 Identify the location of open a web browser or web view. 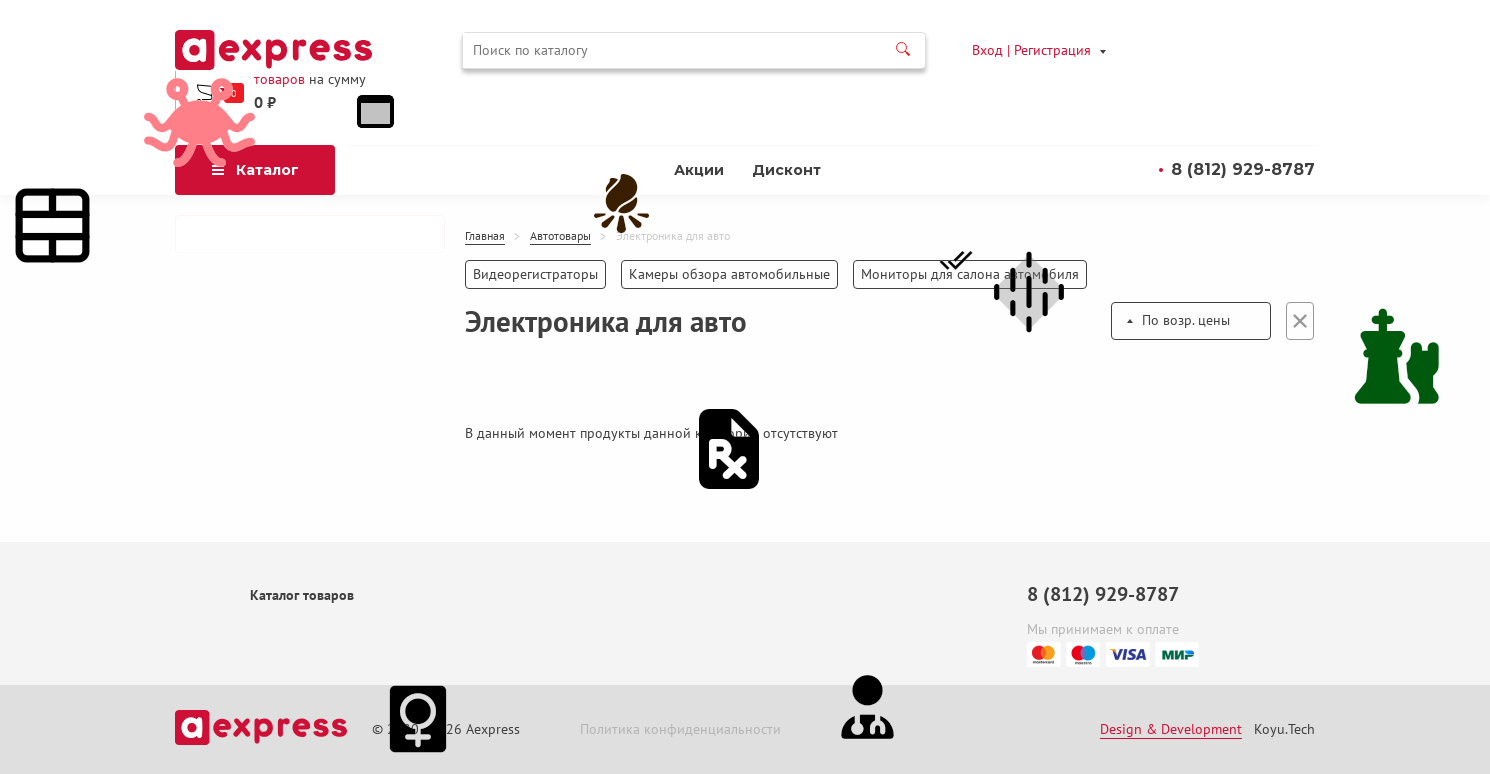
(375, 111).